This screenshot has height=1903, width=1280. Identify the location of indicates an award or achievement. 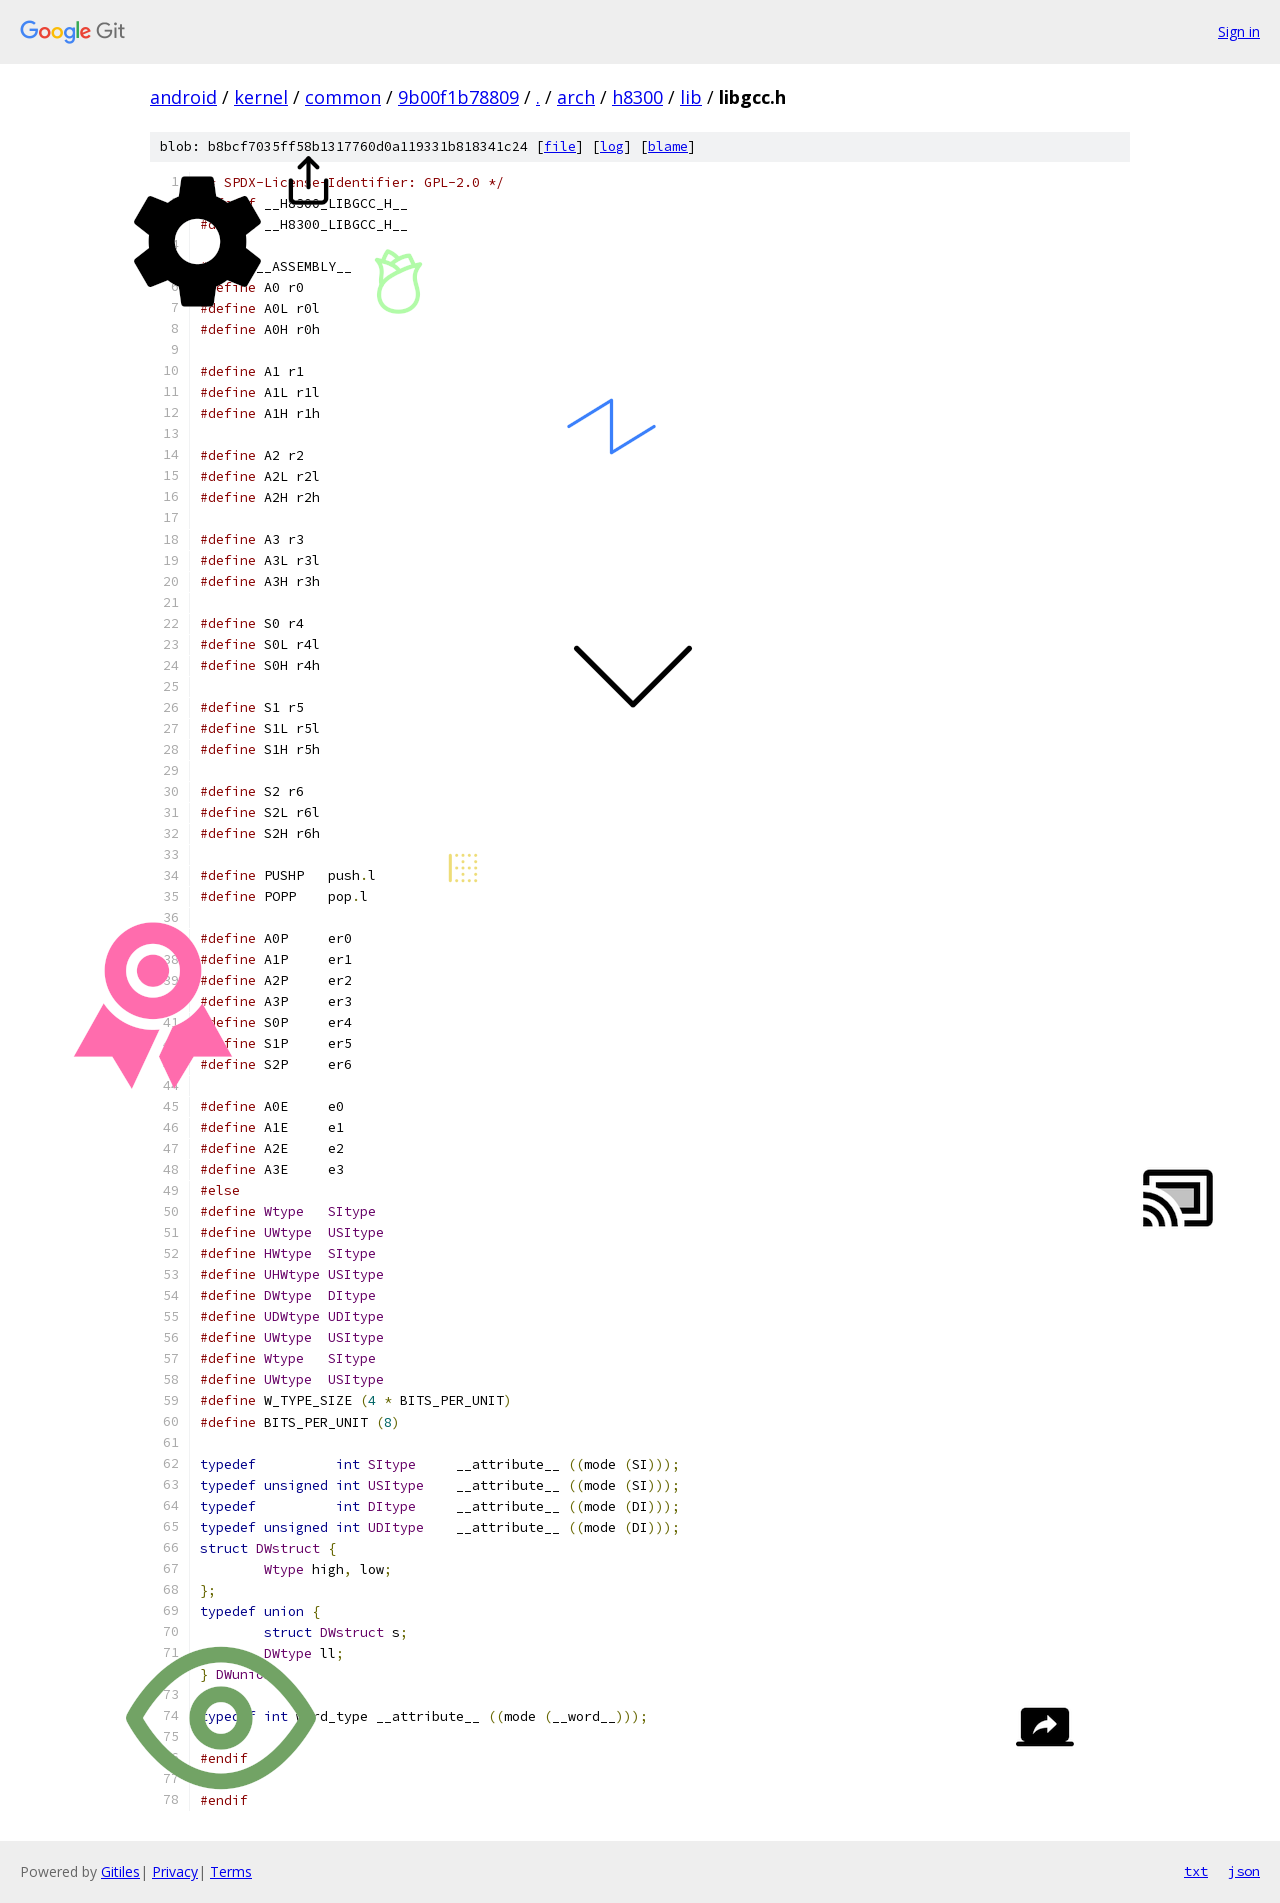
(153, 1003).